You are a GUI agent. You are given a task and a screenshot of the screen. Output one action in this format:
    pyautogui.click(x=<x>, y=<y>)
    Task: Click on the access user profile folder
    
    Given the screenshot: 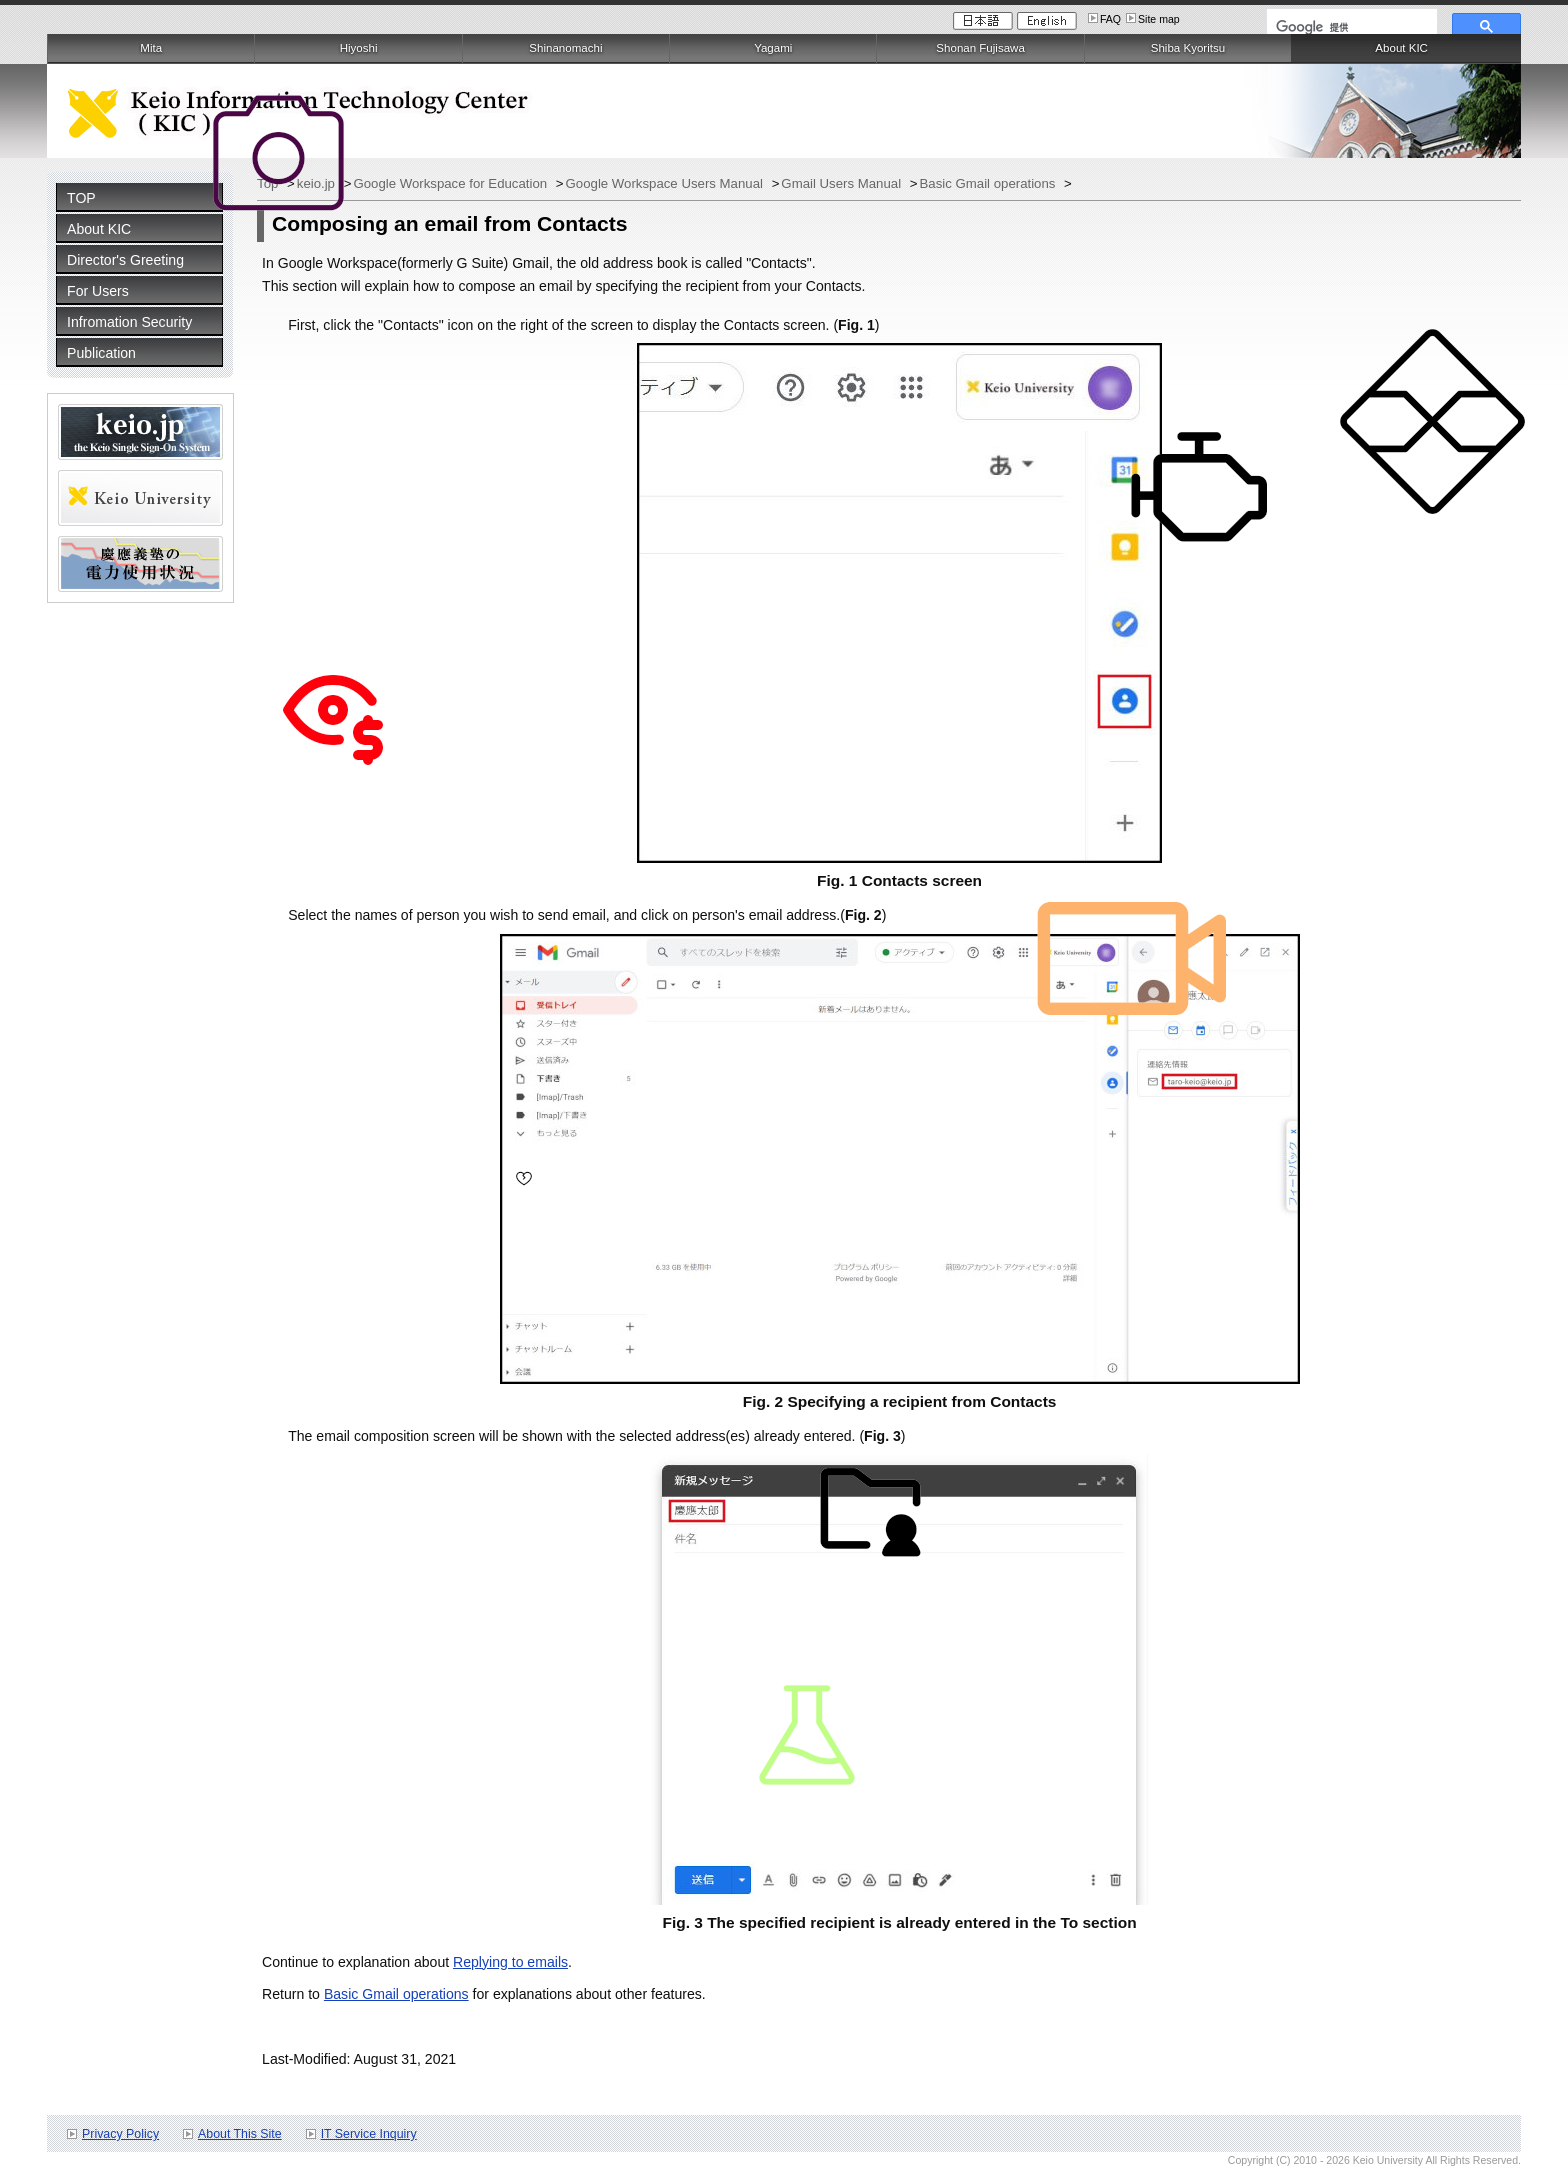 What is the action you would take?
    pyautogui.click(x=870, y=1506)
    